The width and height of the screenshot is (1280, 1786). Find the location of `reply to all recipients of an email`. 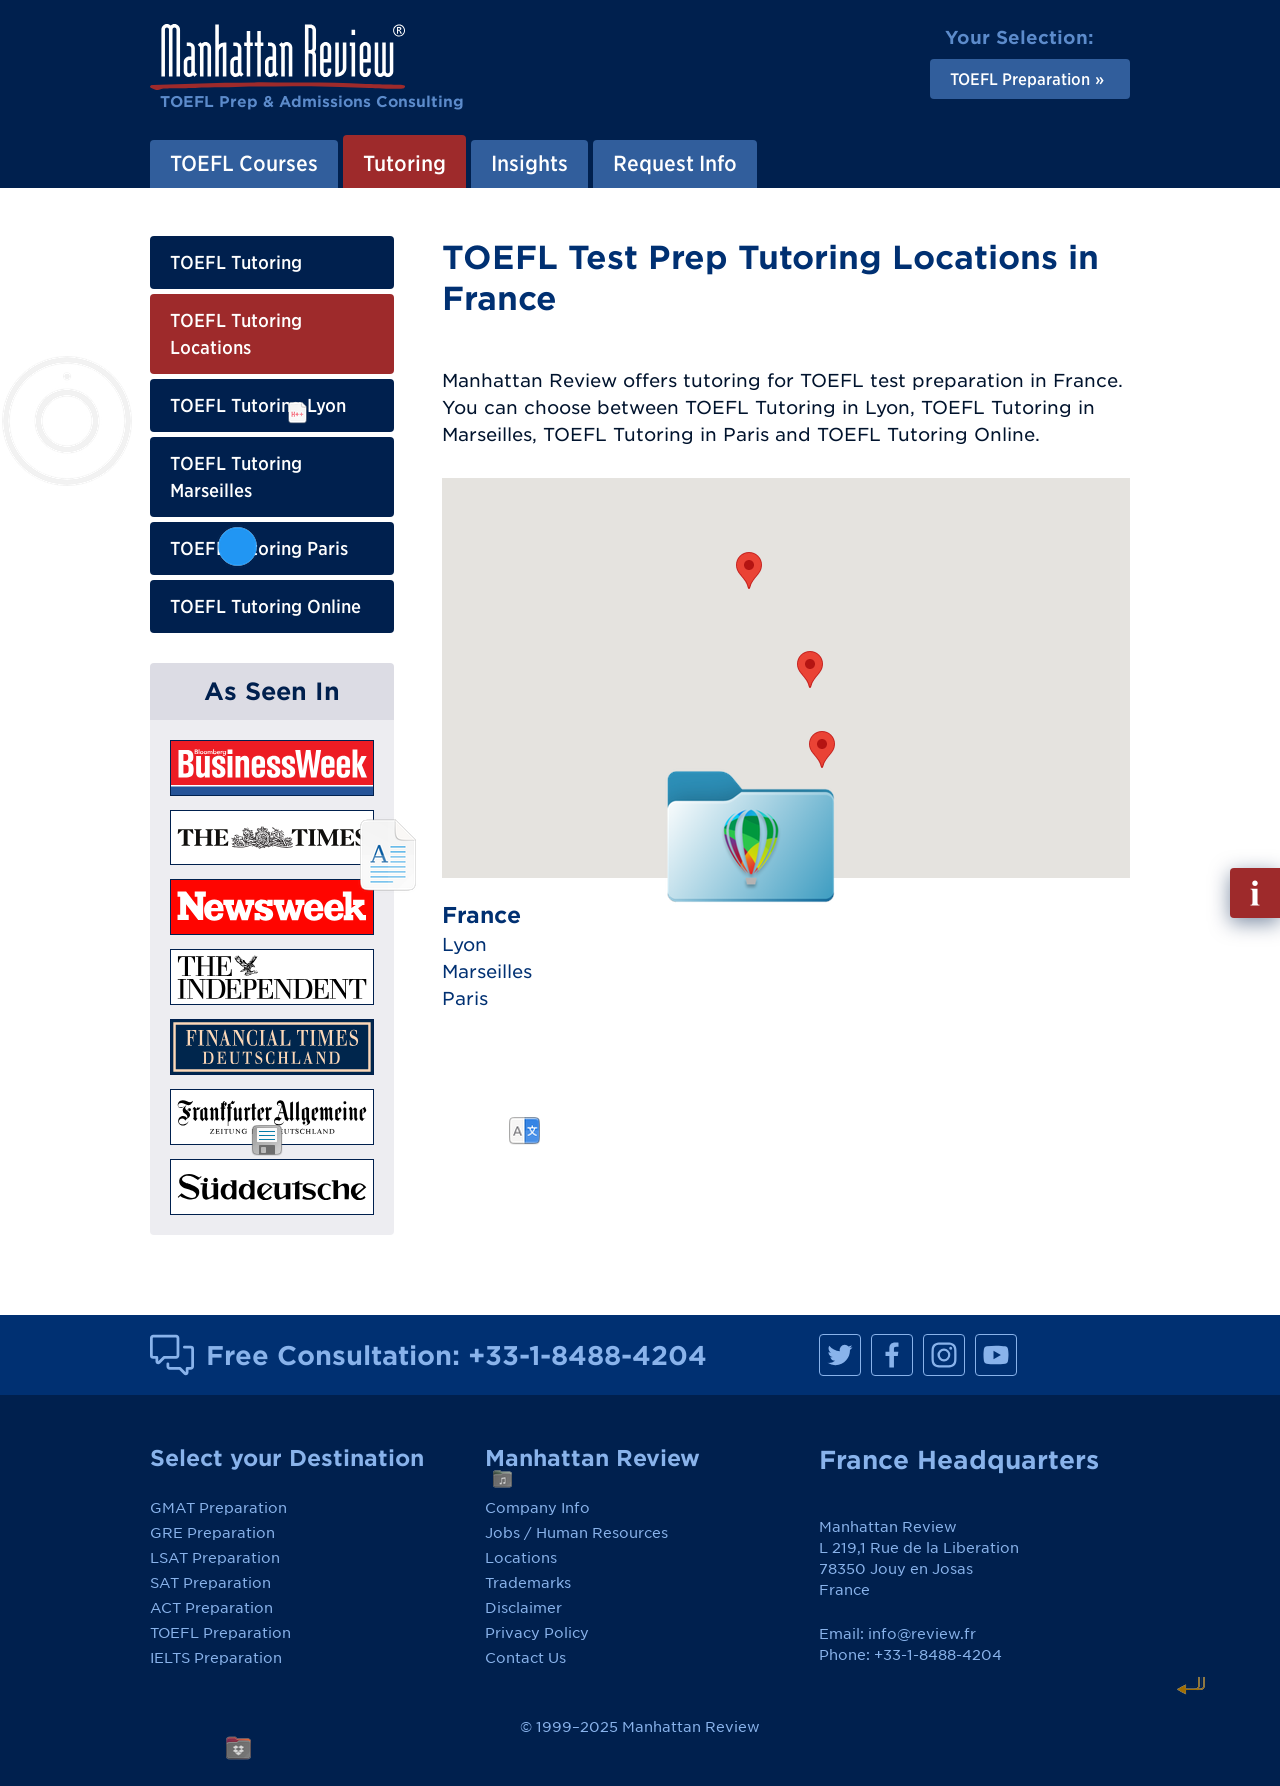

reply to all recipients of an email is located at coordinates (1190, 1683).